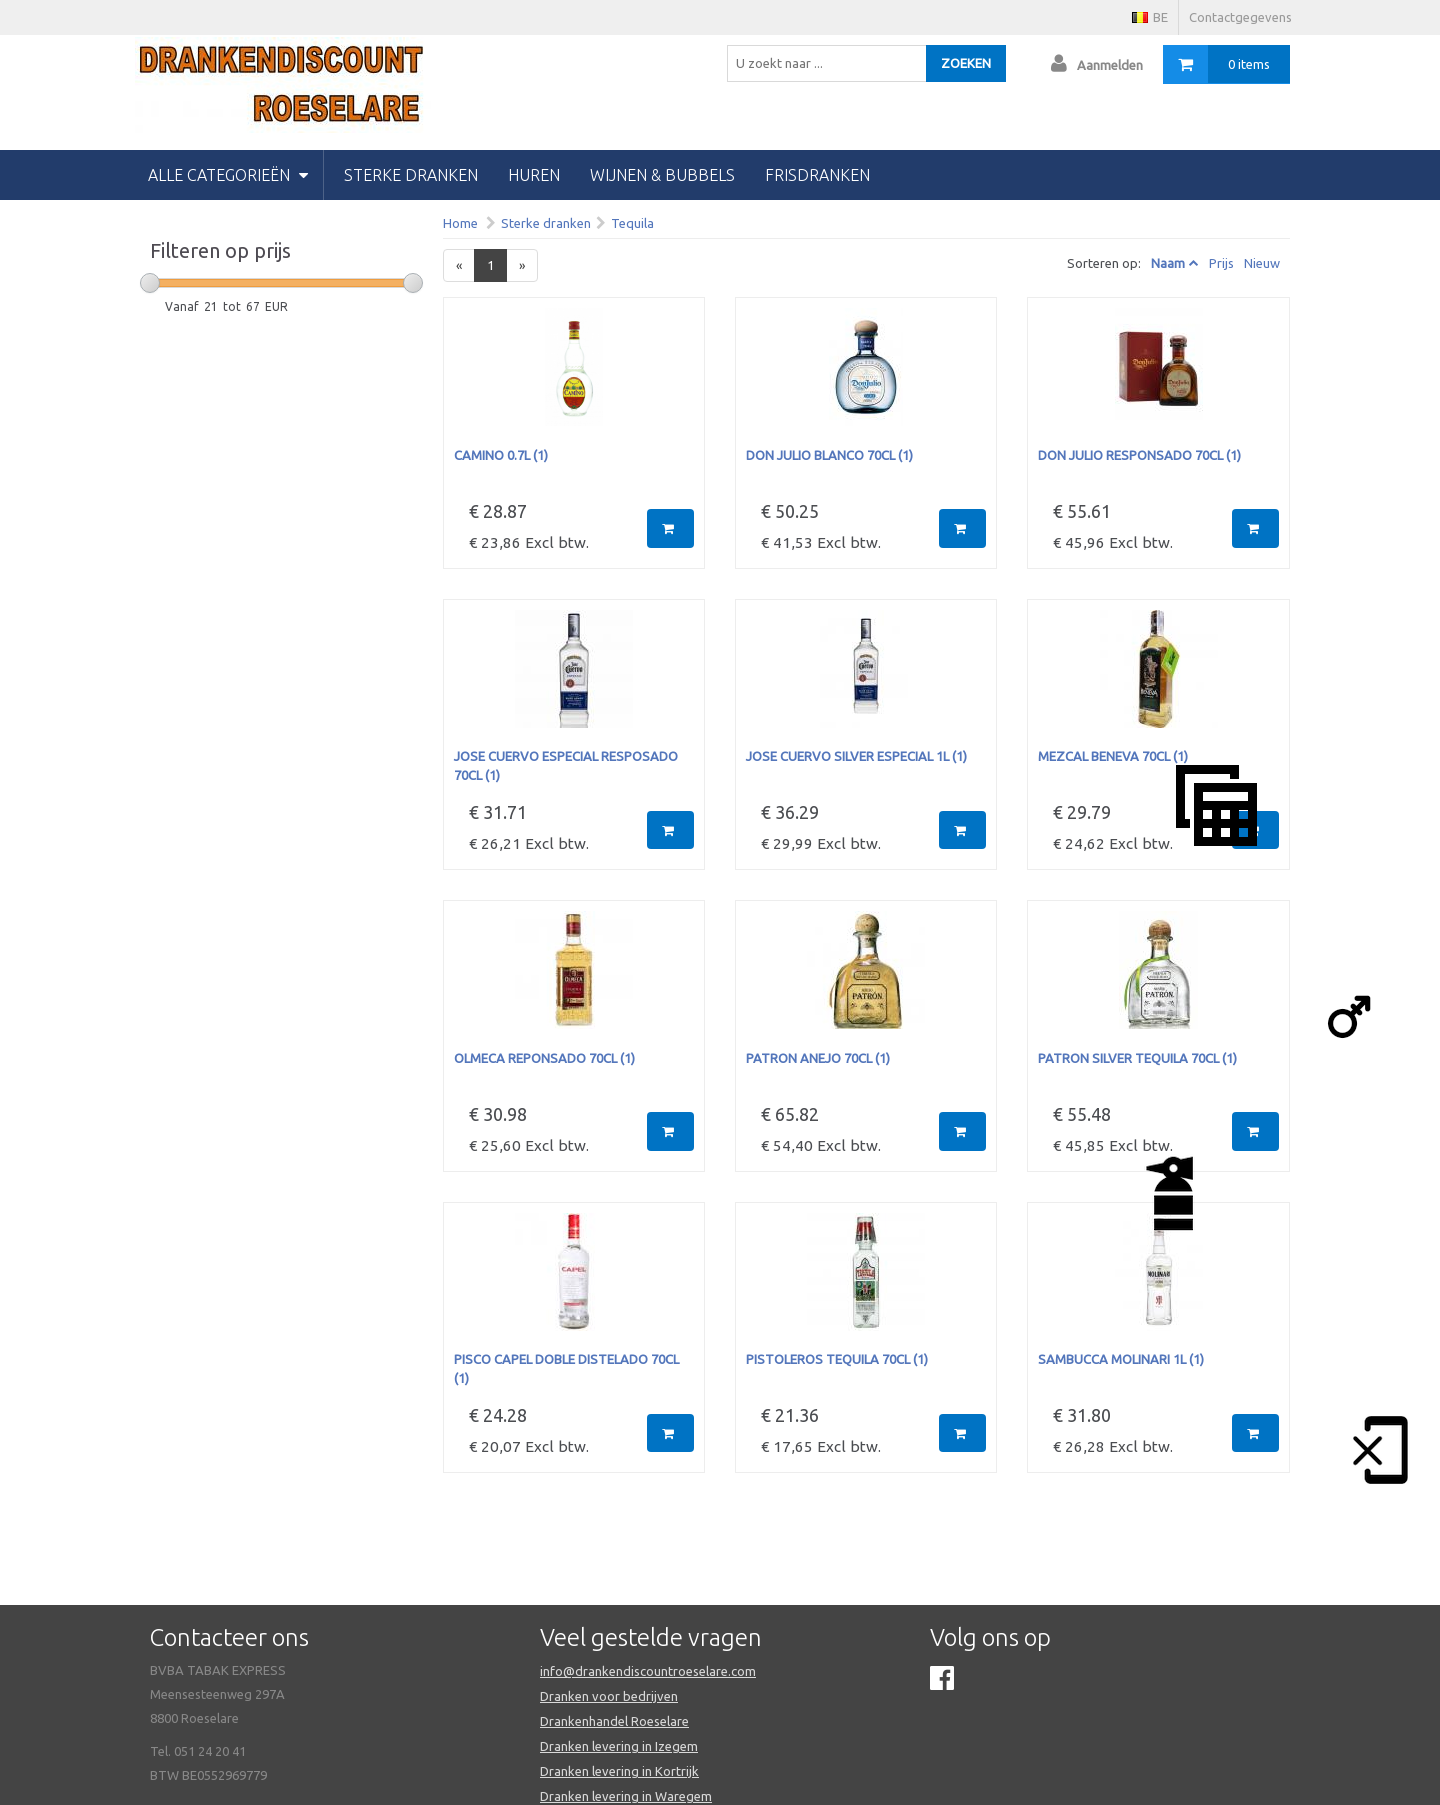 This screenshot has height=1805, width=1440. What do you see at coordinates (1216, 805) in the screenshot?
I see `switch to table or grid view` at bounding box center [1216, 805].